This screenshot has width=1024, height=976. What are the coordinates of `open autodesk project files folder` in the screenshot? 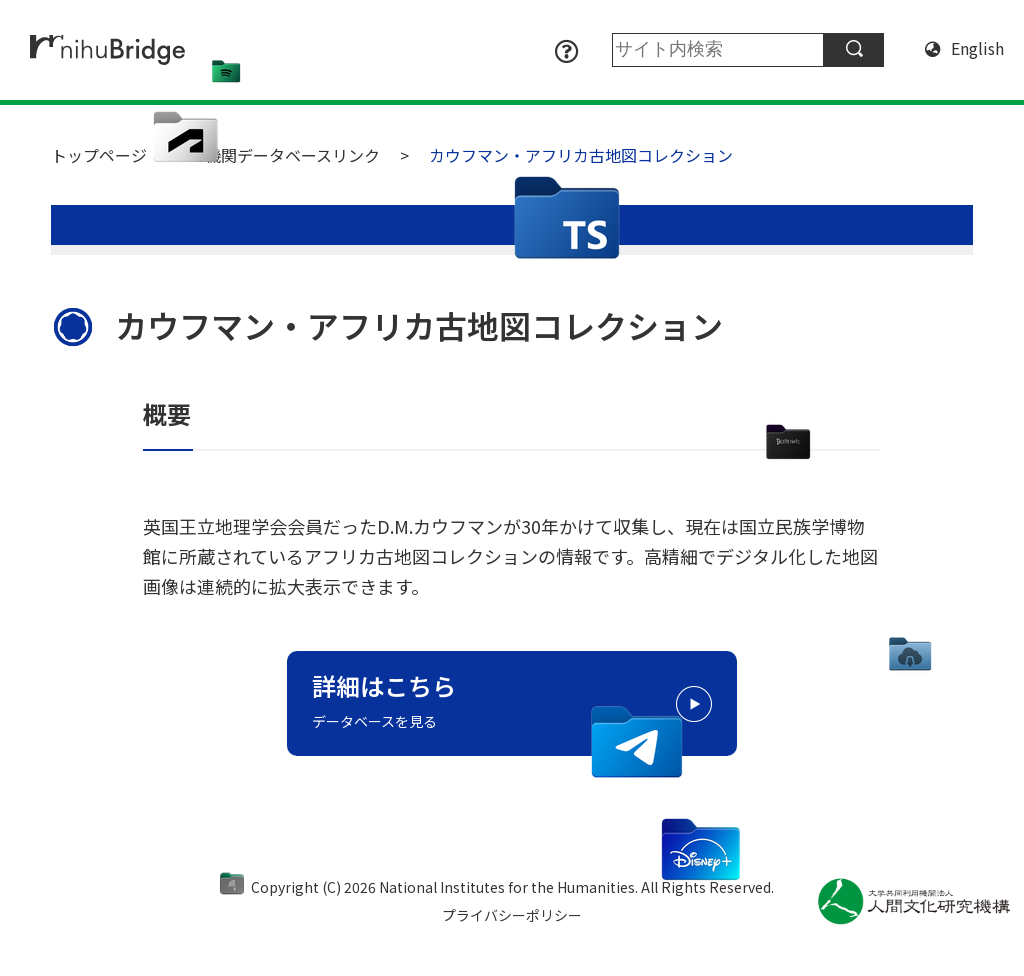 It's located at (185, 138).